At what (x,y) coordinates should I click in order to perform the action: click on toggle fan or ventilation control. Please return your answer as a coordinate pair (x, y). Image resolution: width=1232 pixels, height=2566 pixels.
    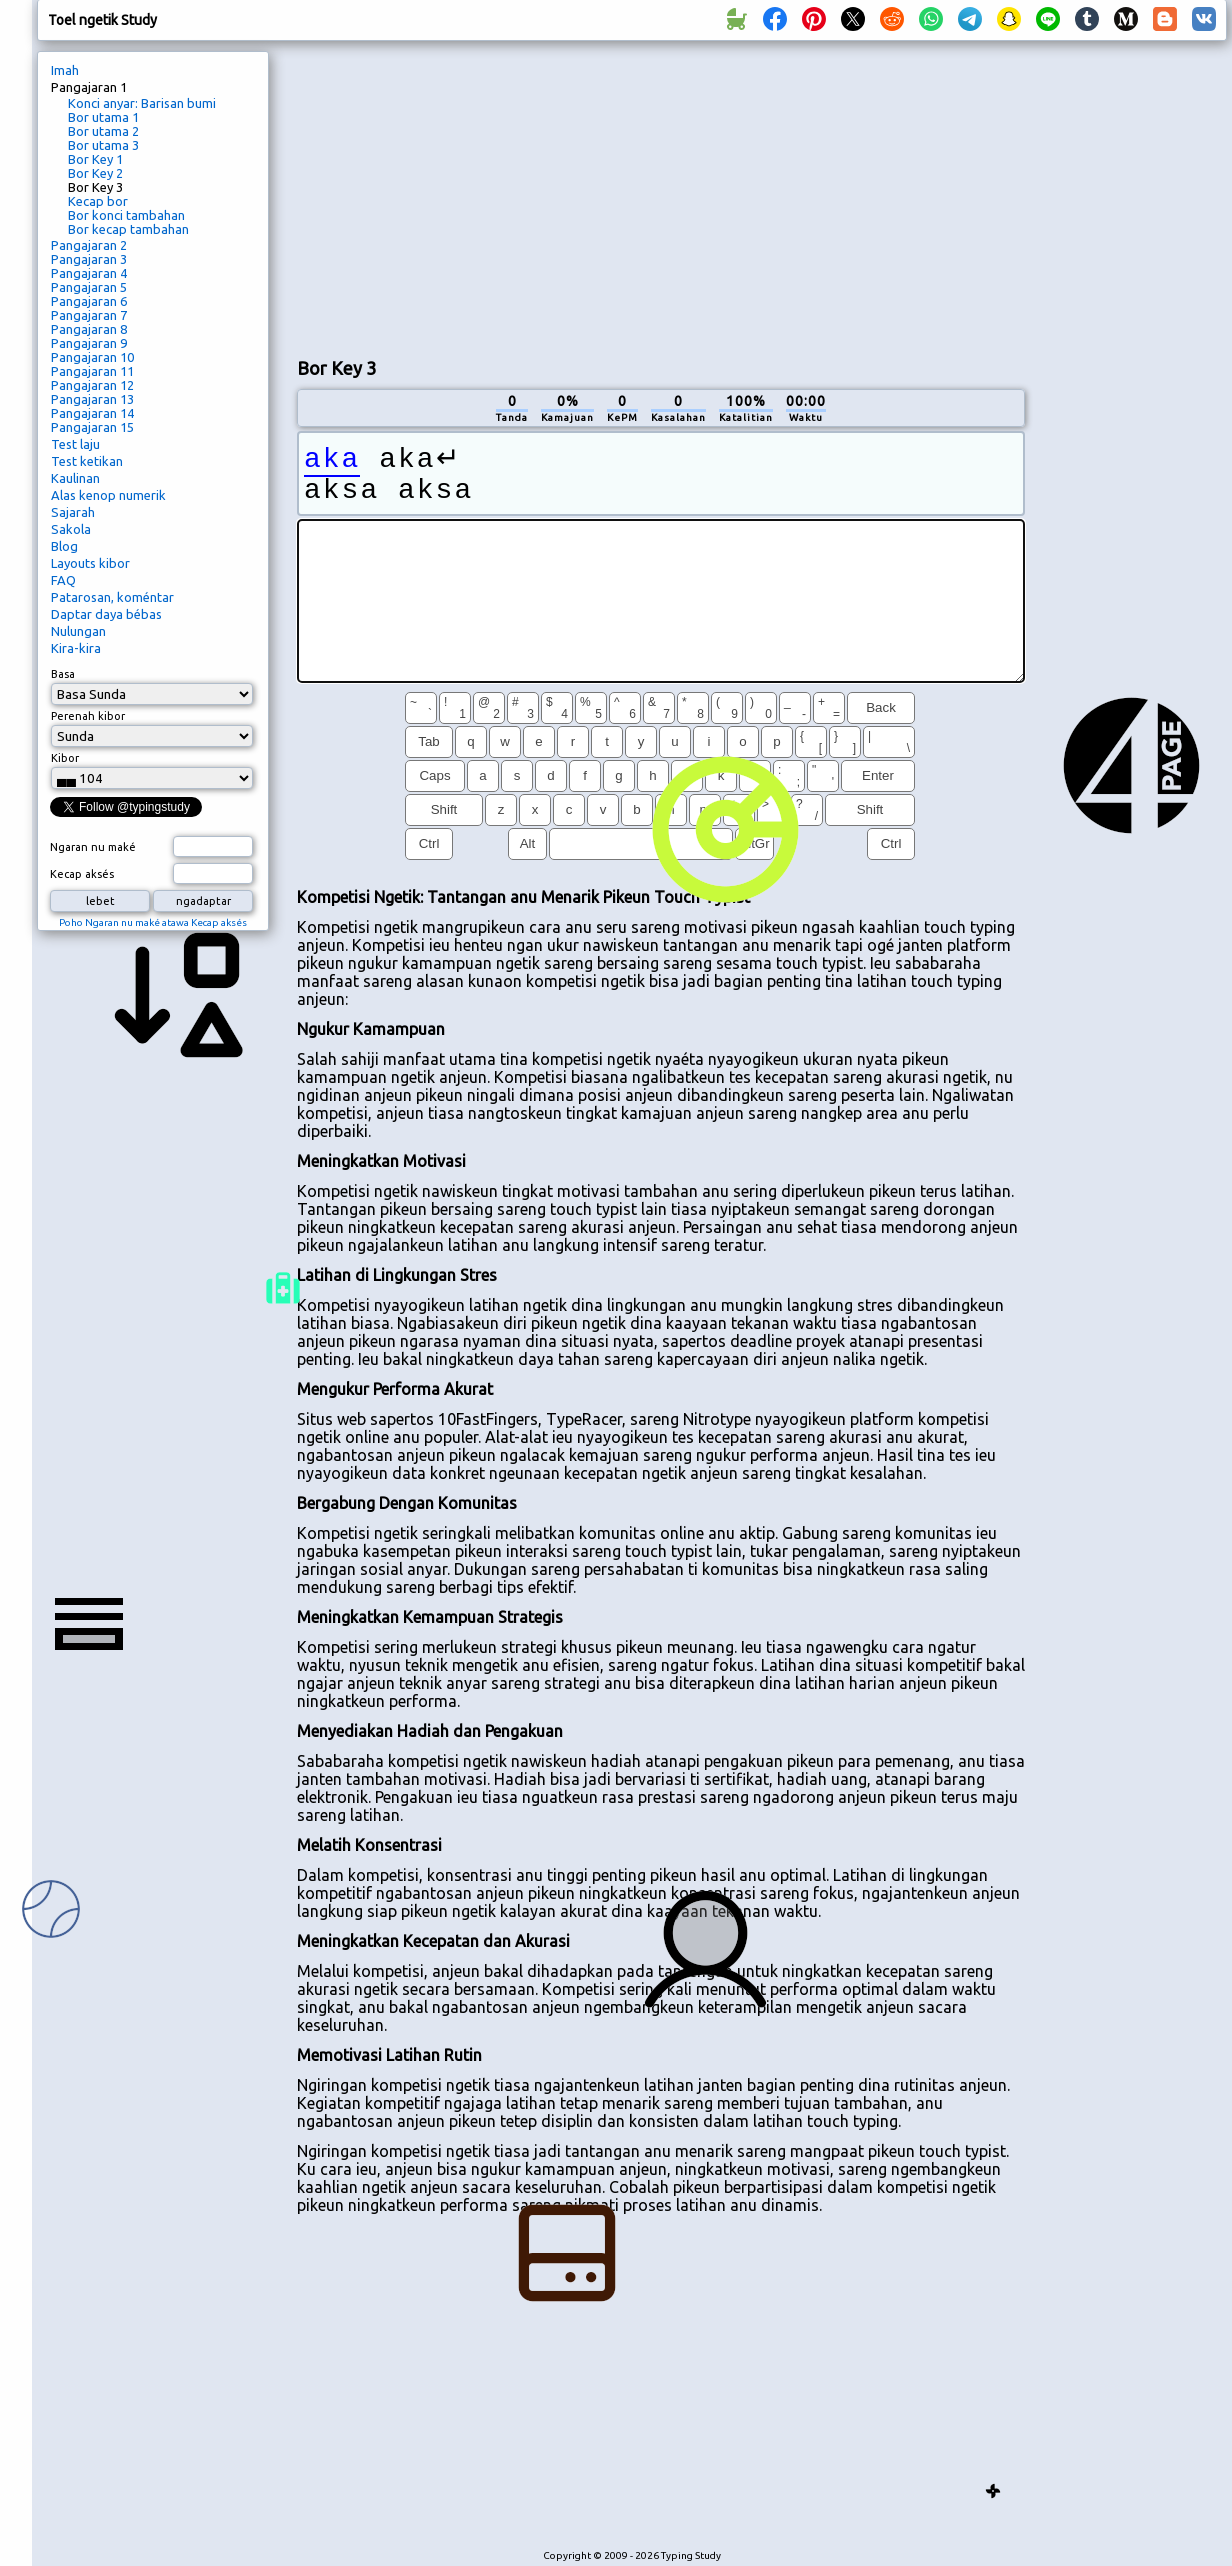
    Looking at the image, I should click on (993, 2491).